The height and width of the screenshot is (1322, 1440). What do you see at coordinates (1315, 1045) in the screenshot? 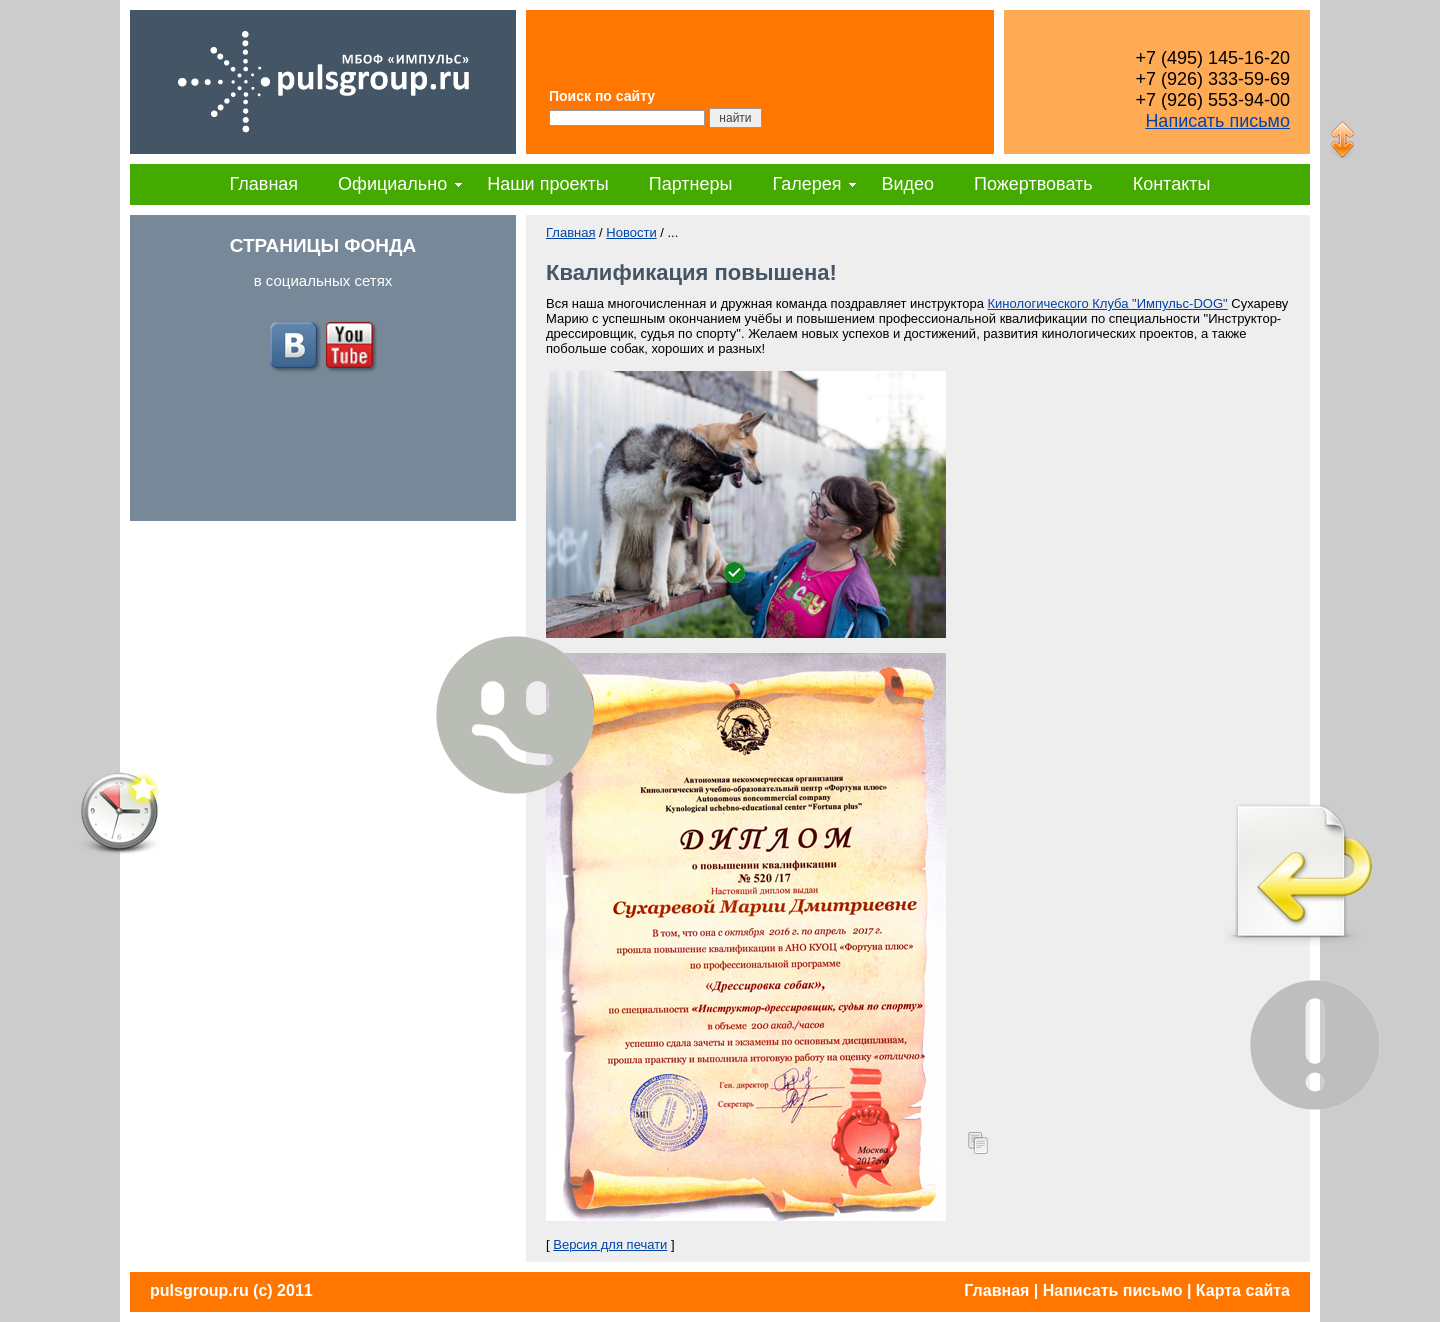
I see `indicates important or priority content` at bounding box center [1315, 1045].